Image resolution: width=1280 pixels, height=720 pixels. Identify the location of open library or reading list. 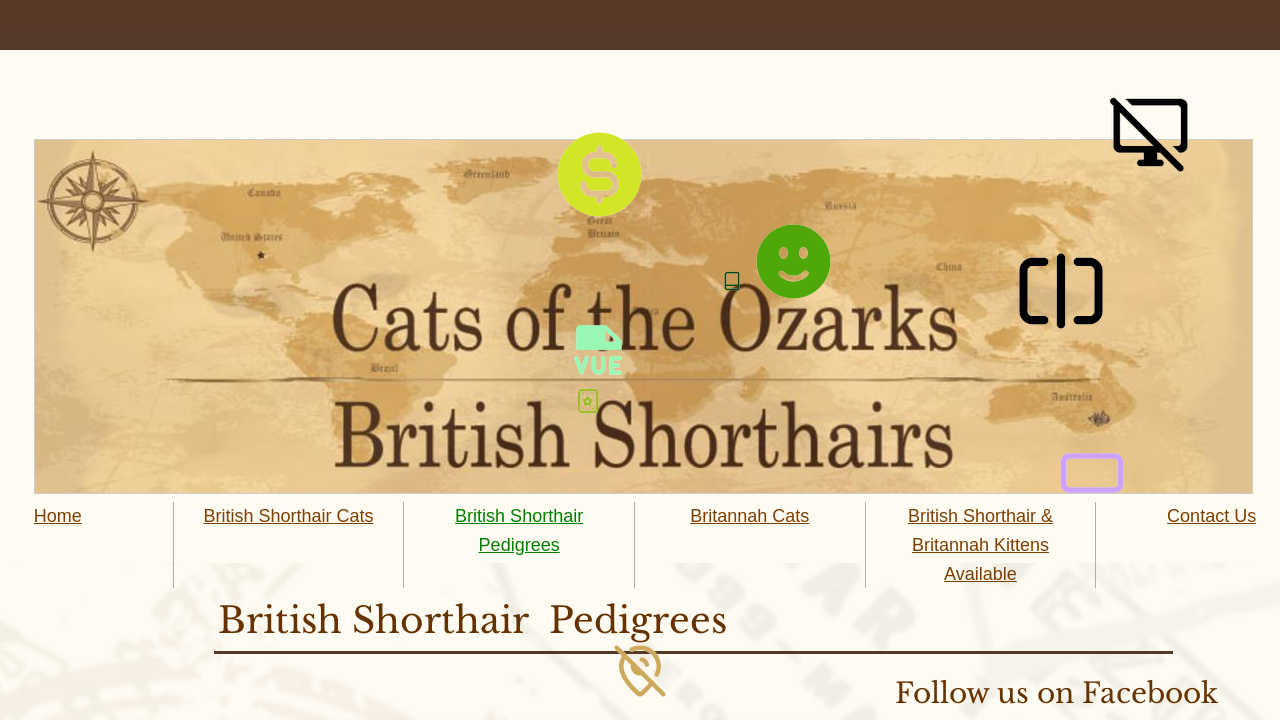
(732, 281).